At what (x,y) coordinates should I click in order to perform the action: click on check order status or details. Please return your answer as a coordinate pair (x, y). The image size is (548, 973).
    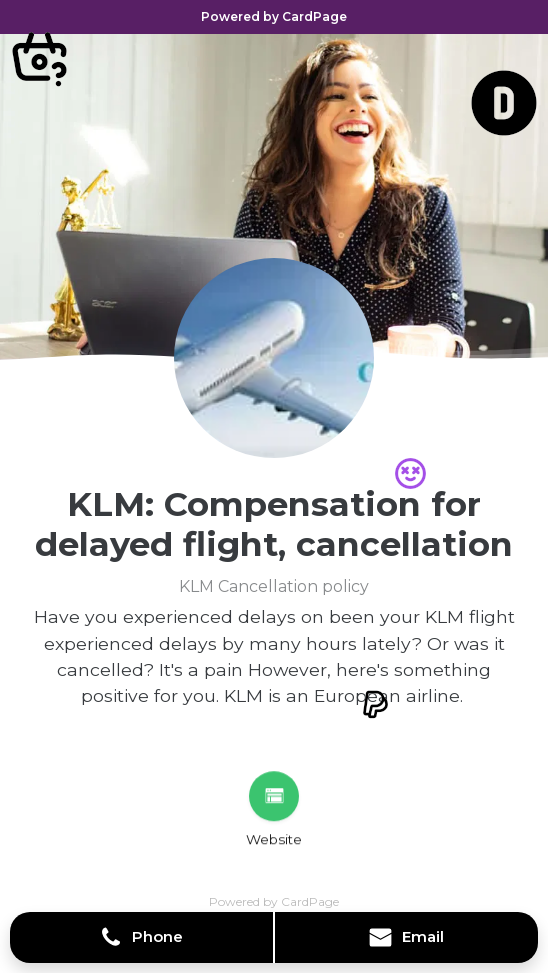
    Looking at the image, I should click on (39, 56).